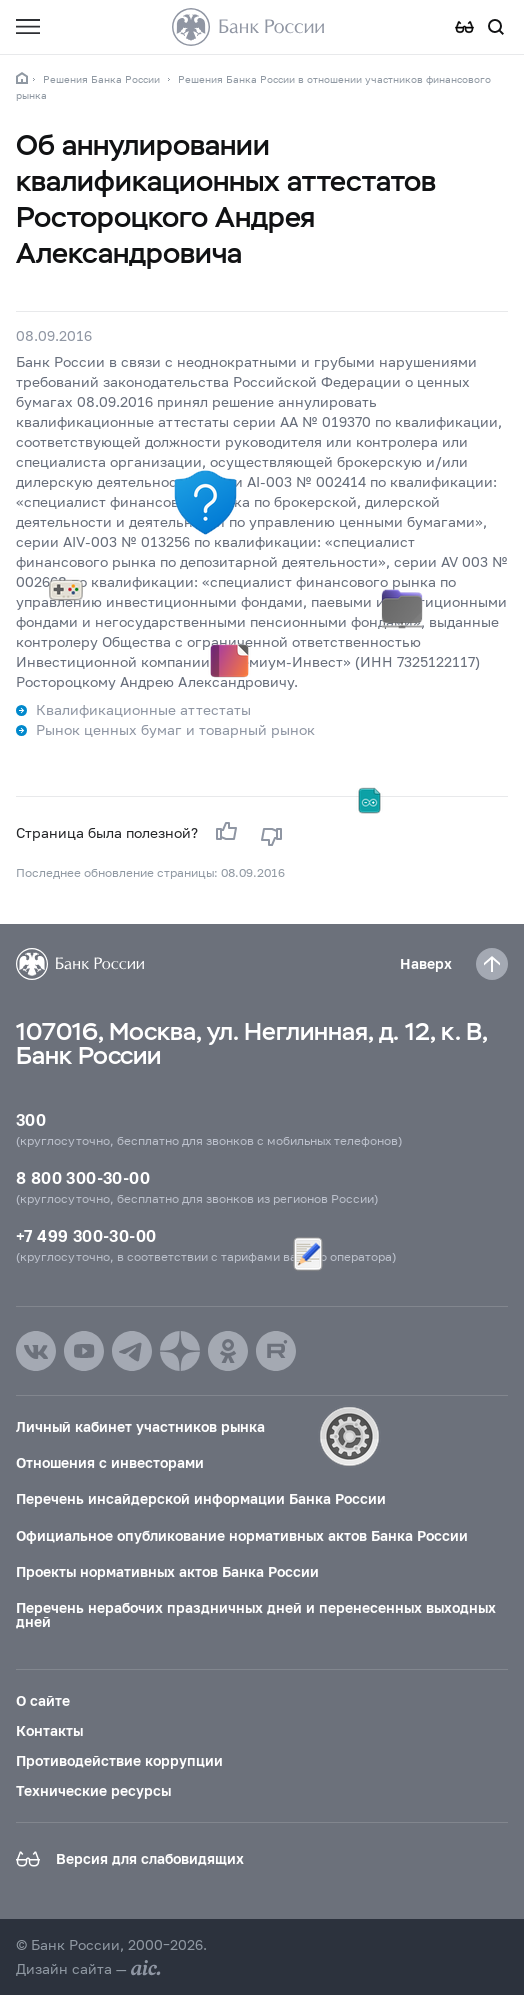 Image resolution: width=524 pixels, height=1995 pixels. What do you see at coordinates (369, 800) in the screenshot?
I see `an arduino source code file` at bounding box center [369, 800].